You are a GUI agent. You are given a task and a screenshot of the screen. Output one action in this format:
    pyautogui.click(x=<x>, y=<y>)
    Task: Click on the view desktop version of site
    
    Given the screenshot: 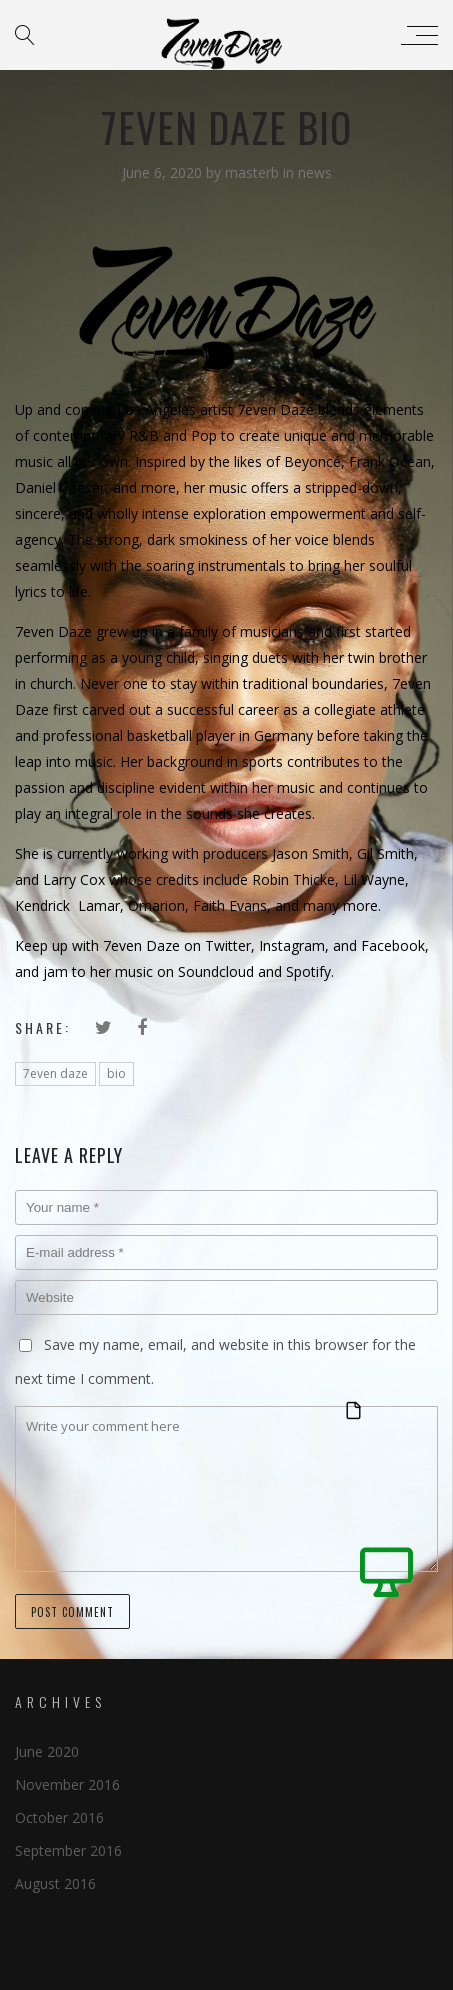 What is the action you would take?
    pyautogui.click(x=386, y=1570)
    